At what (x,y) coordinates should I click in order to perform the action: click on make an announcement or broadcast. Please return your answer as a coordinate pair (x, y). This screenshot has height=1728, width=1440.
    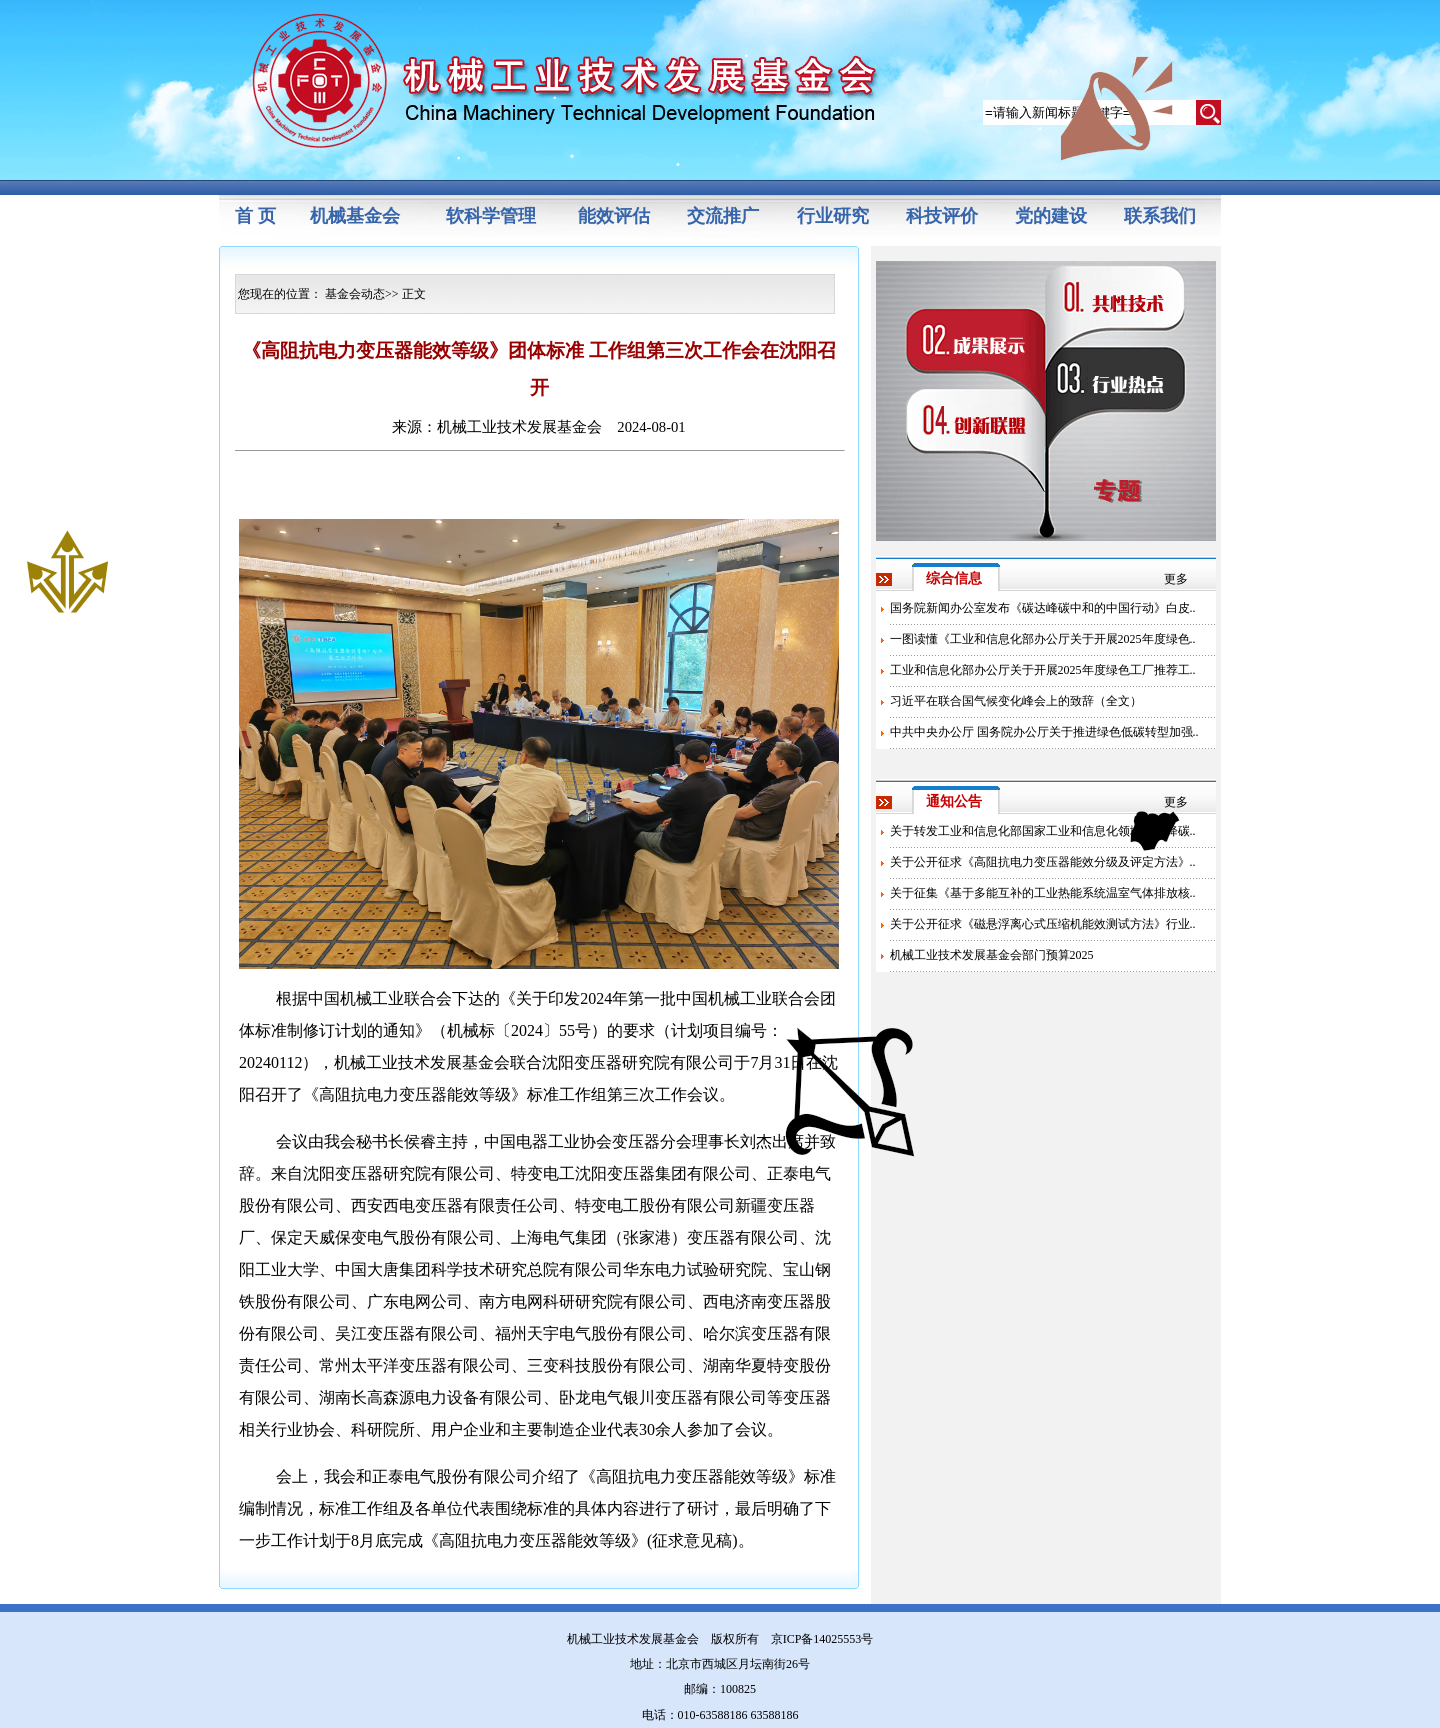
    Looking at the image, I should click on (1116, 113).